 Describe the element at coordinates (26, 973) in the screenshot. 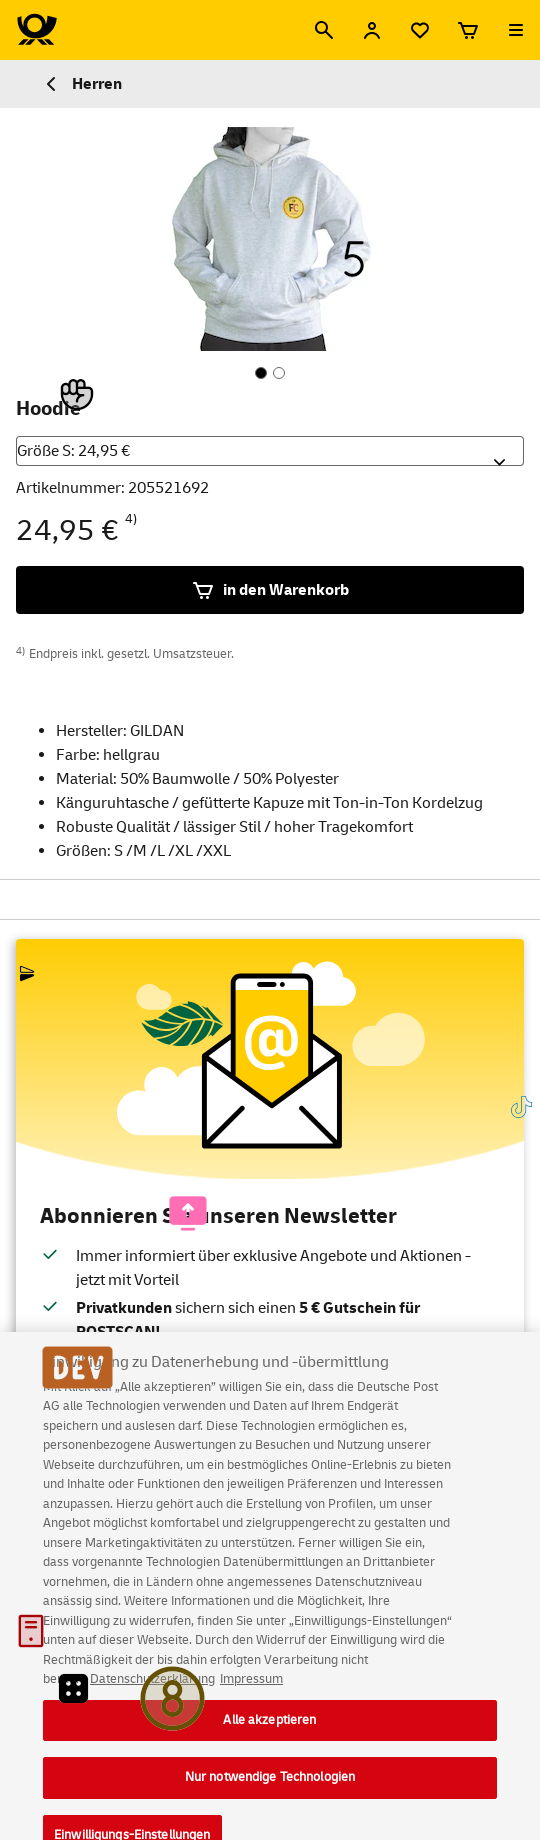

I see `flip image or object vertically` at that location.